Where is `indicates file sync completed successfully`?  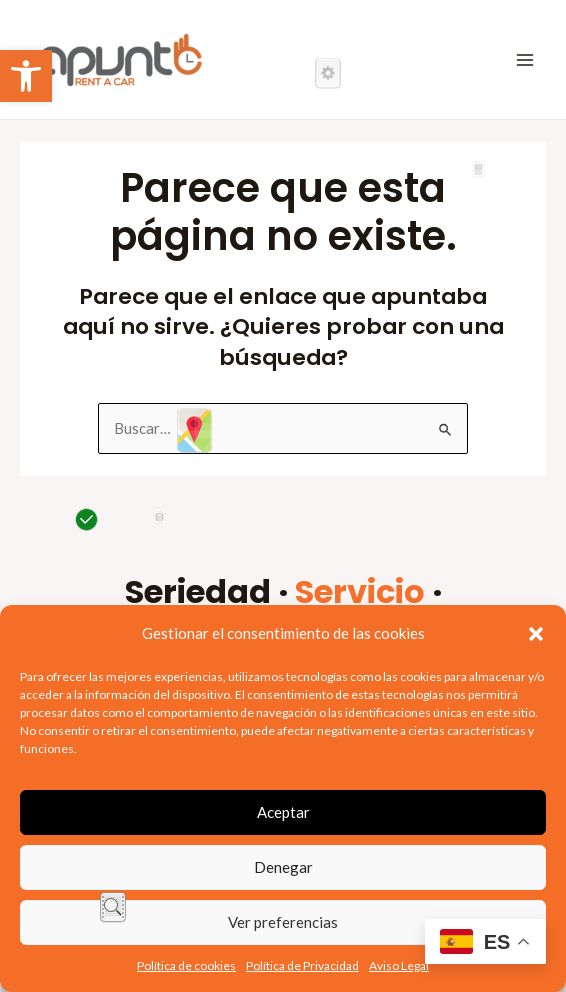
indicates file sync completed successfully is located at coordinates (86, 519).